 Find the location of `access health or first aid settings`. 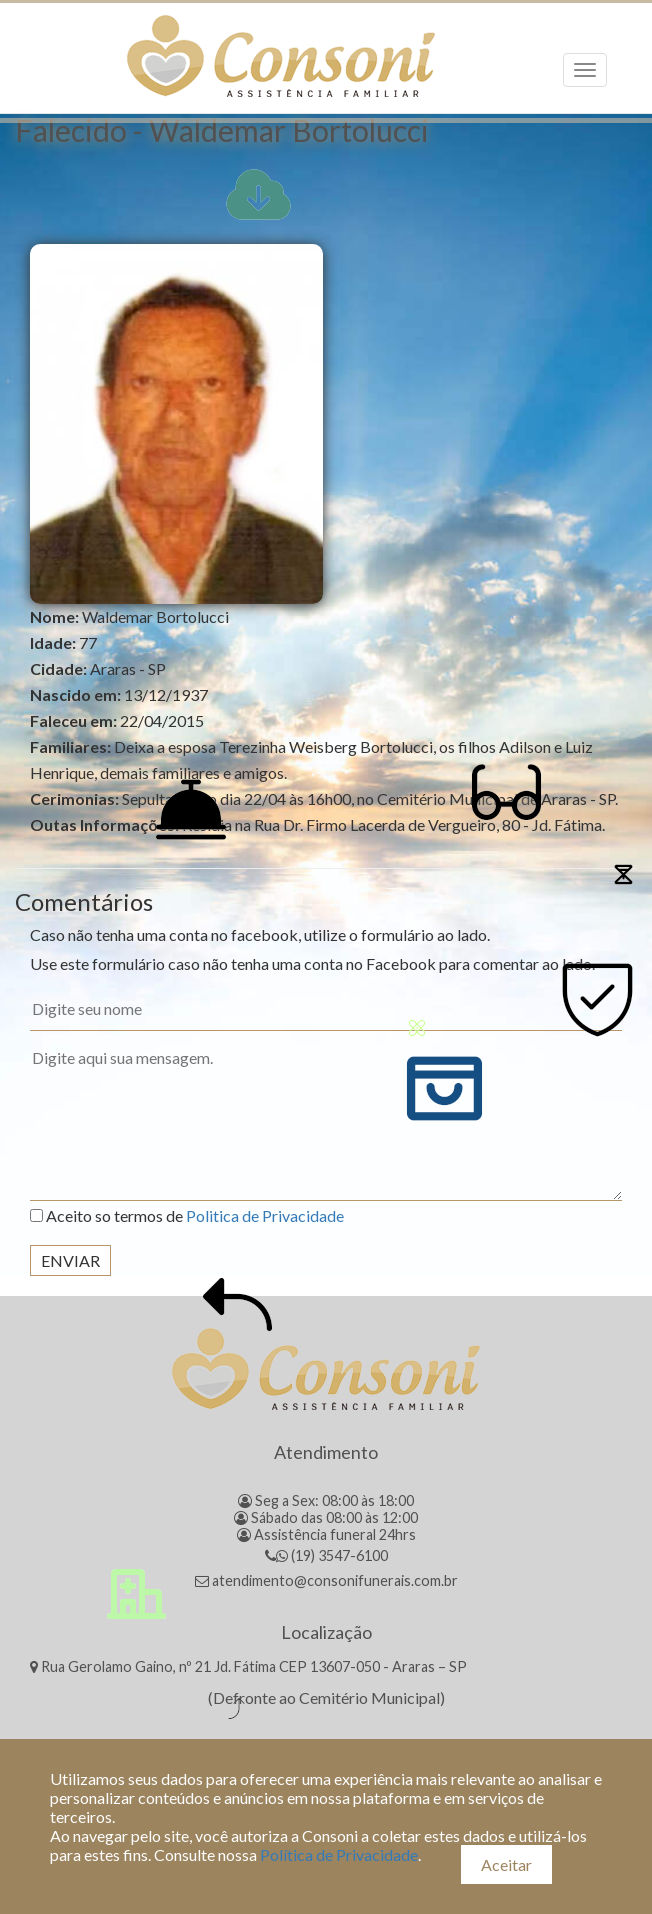

access health or first aid settings is located at coordinates (417, 1028).